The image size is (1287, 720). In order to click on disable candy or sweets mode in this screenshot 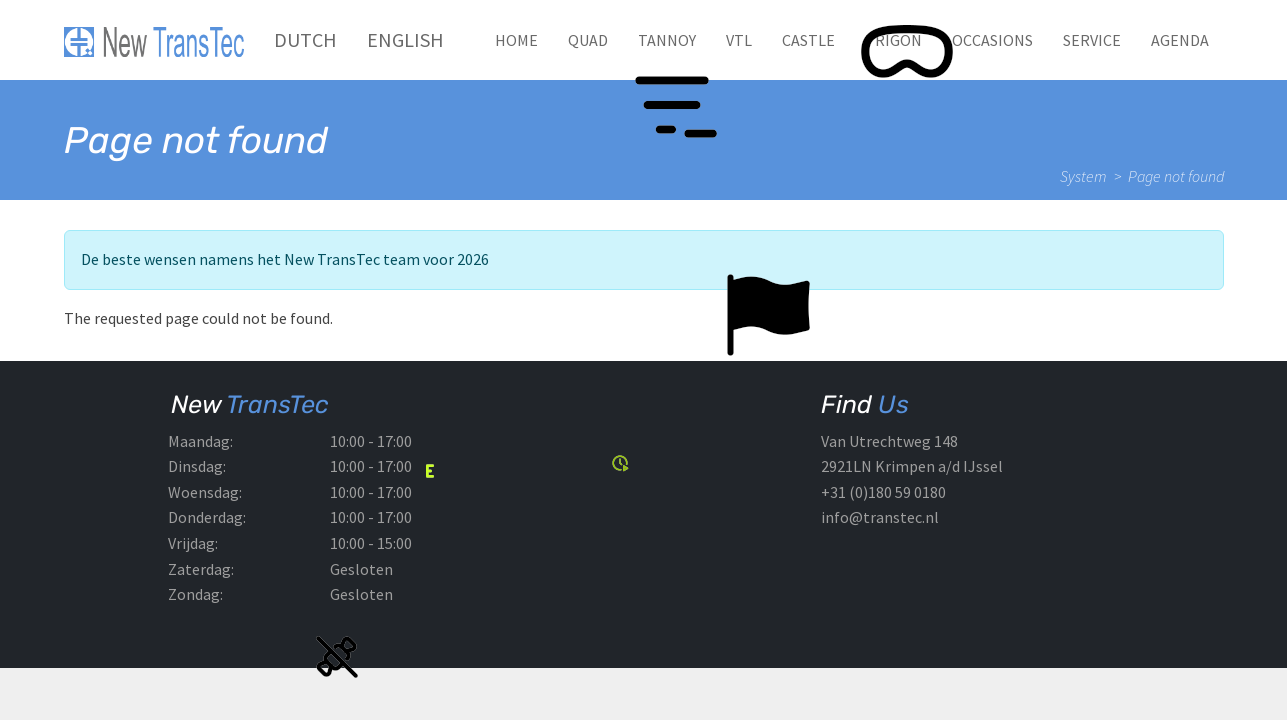, I will do `click(337, 657)`.